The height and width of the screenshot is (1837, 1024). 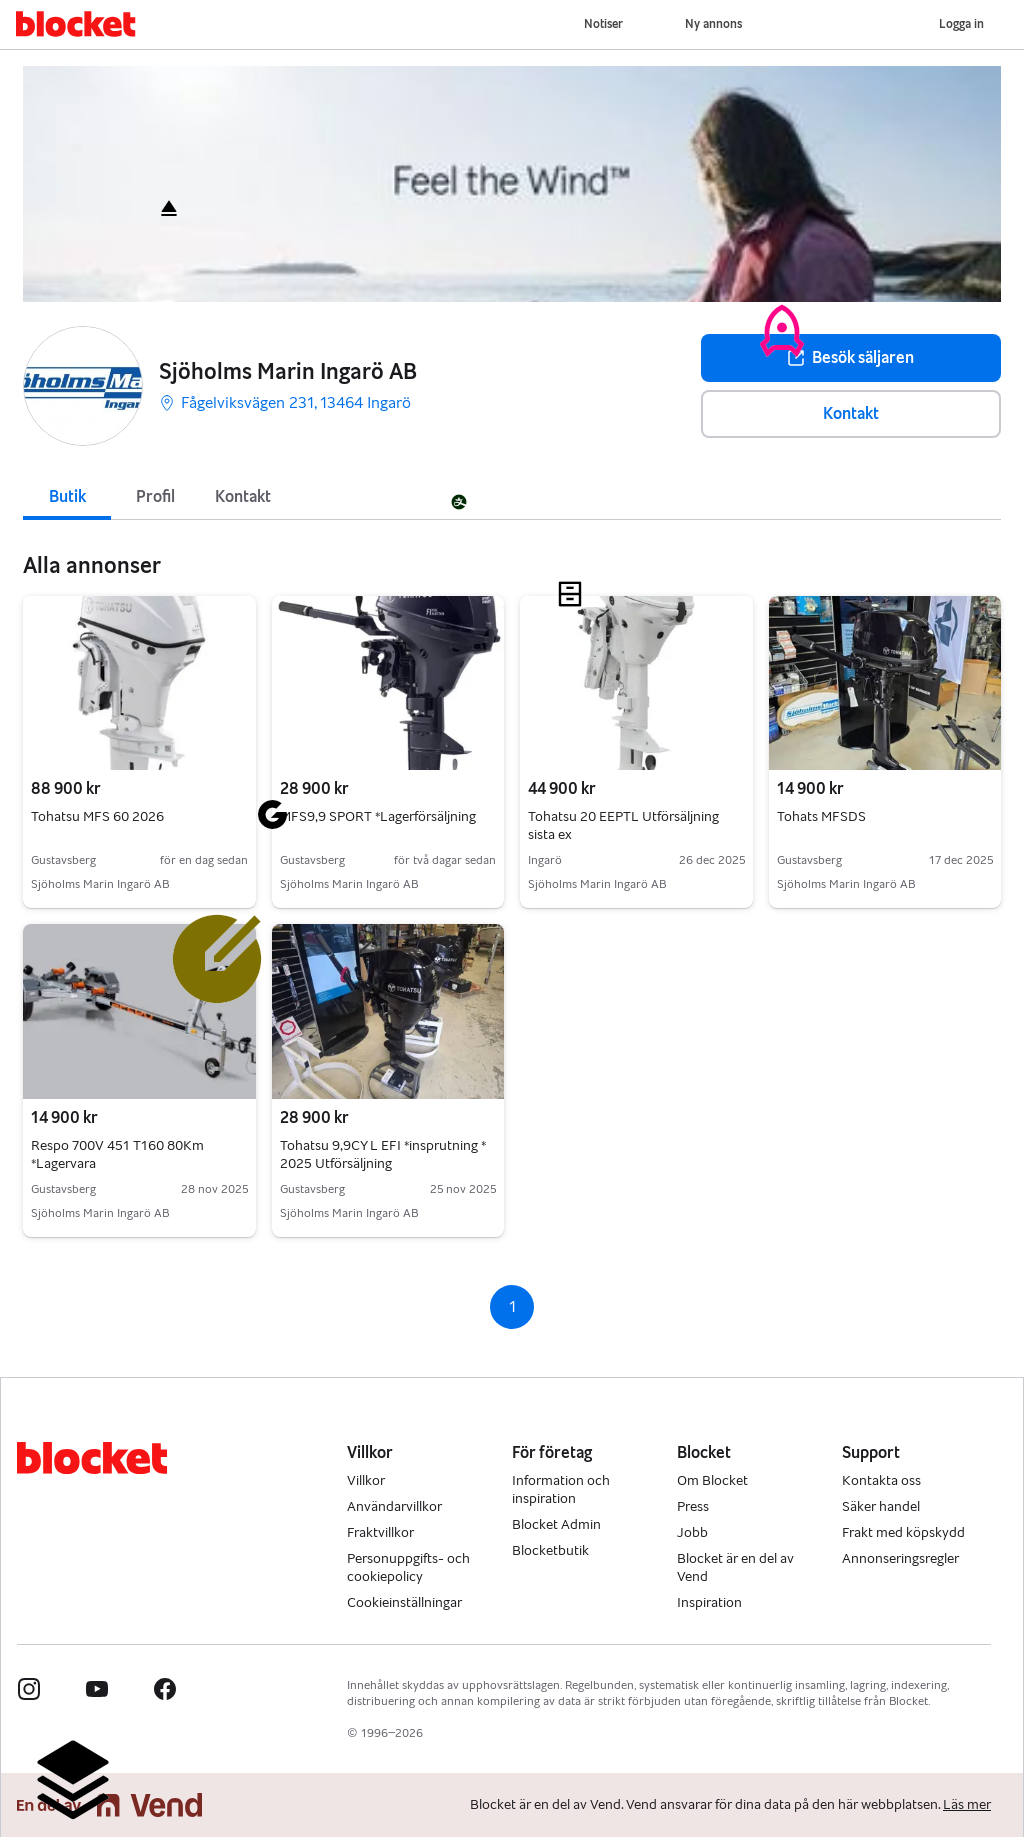 I want to click on launch or deploy an application, so click(x=782, y=330).